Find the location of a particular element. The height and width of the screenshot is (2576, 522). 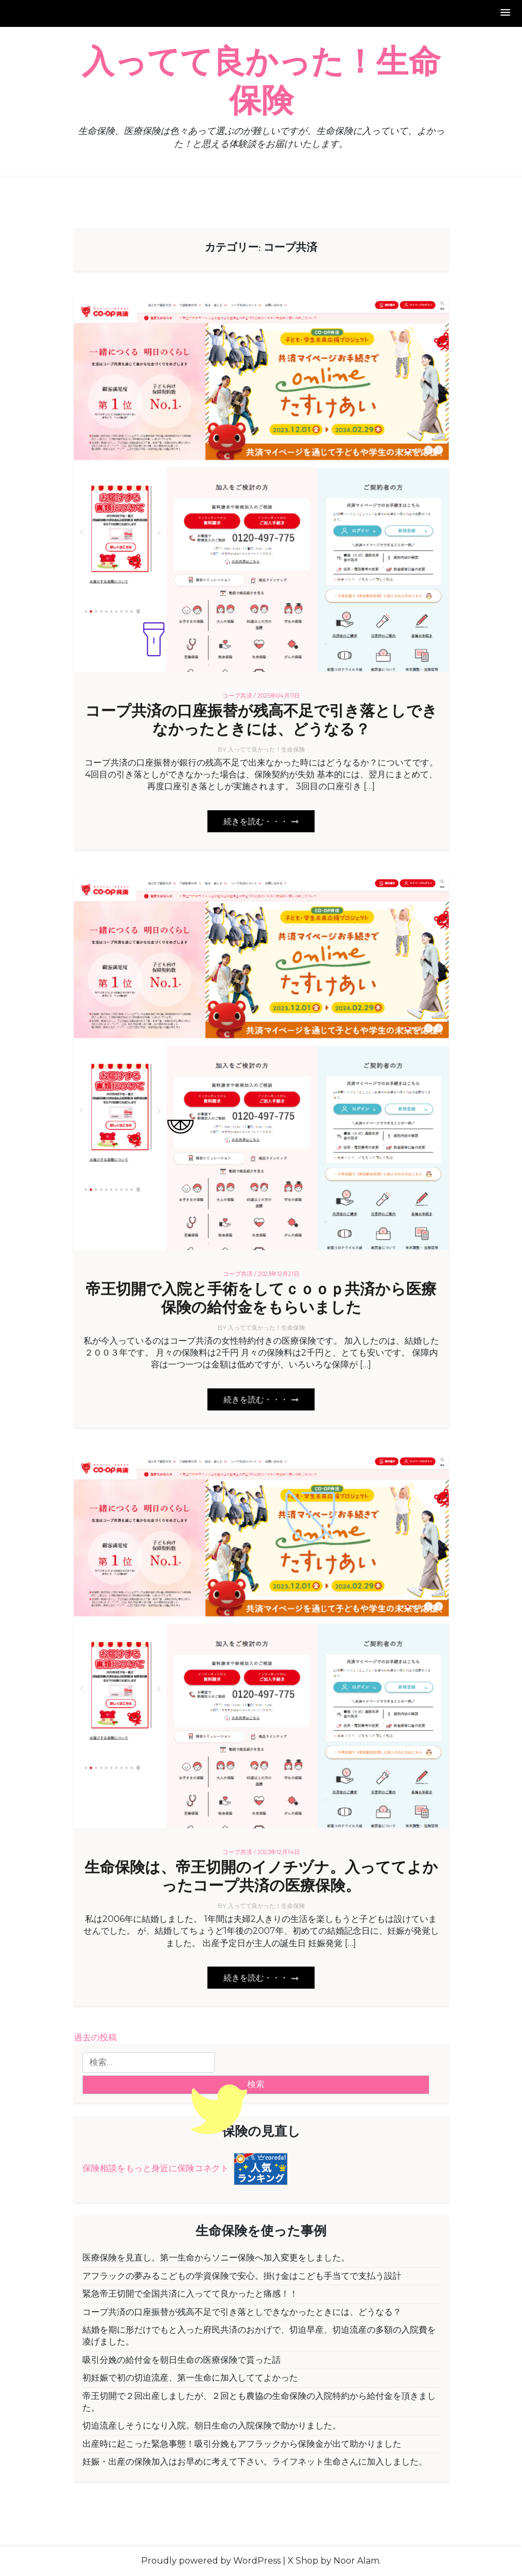

toggle flashlight on or off is located at coordinates (154, 639).